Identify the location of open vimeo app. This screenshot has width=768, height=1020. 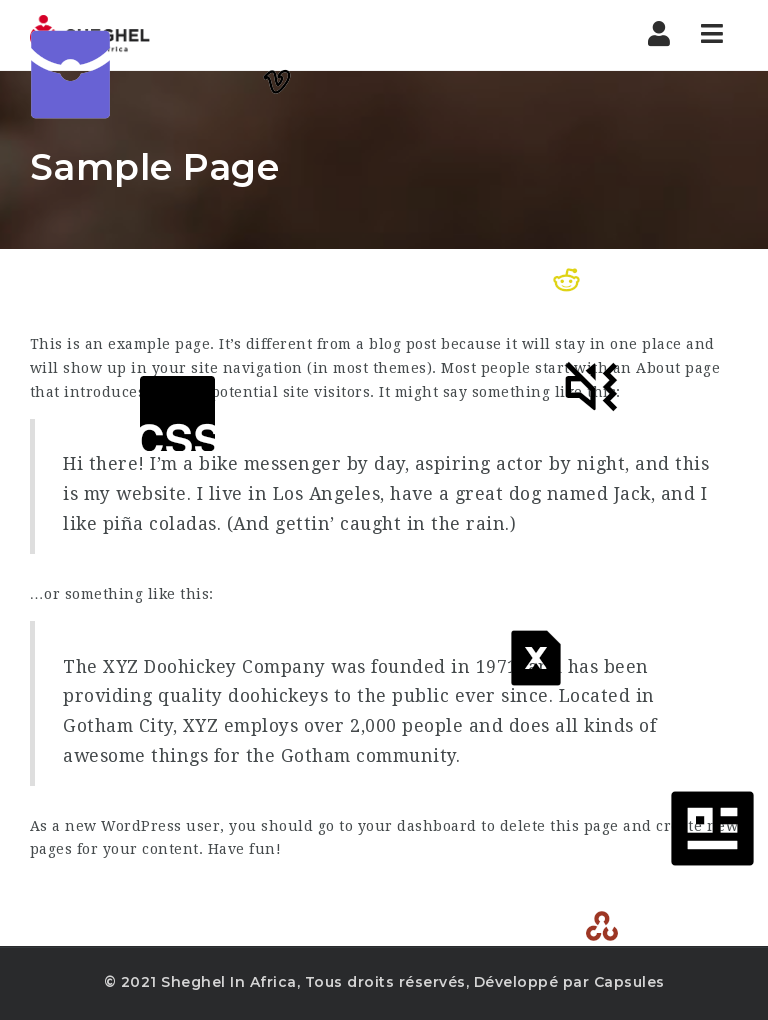
(277, 81).